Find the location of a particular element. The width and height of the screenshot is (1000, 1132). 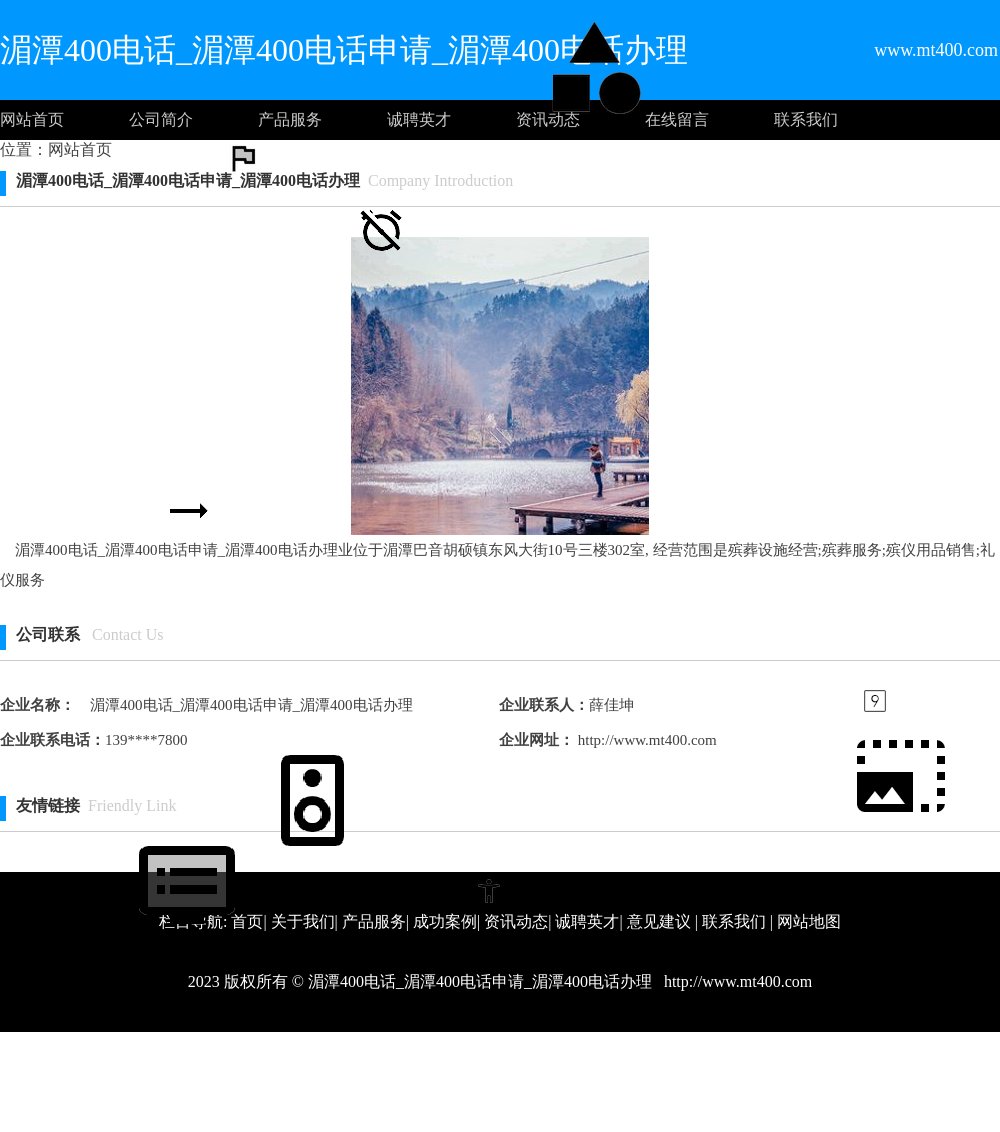

access DVR or recorded content is located at coordinates (187, 885).